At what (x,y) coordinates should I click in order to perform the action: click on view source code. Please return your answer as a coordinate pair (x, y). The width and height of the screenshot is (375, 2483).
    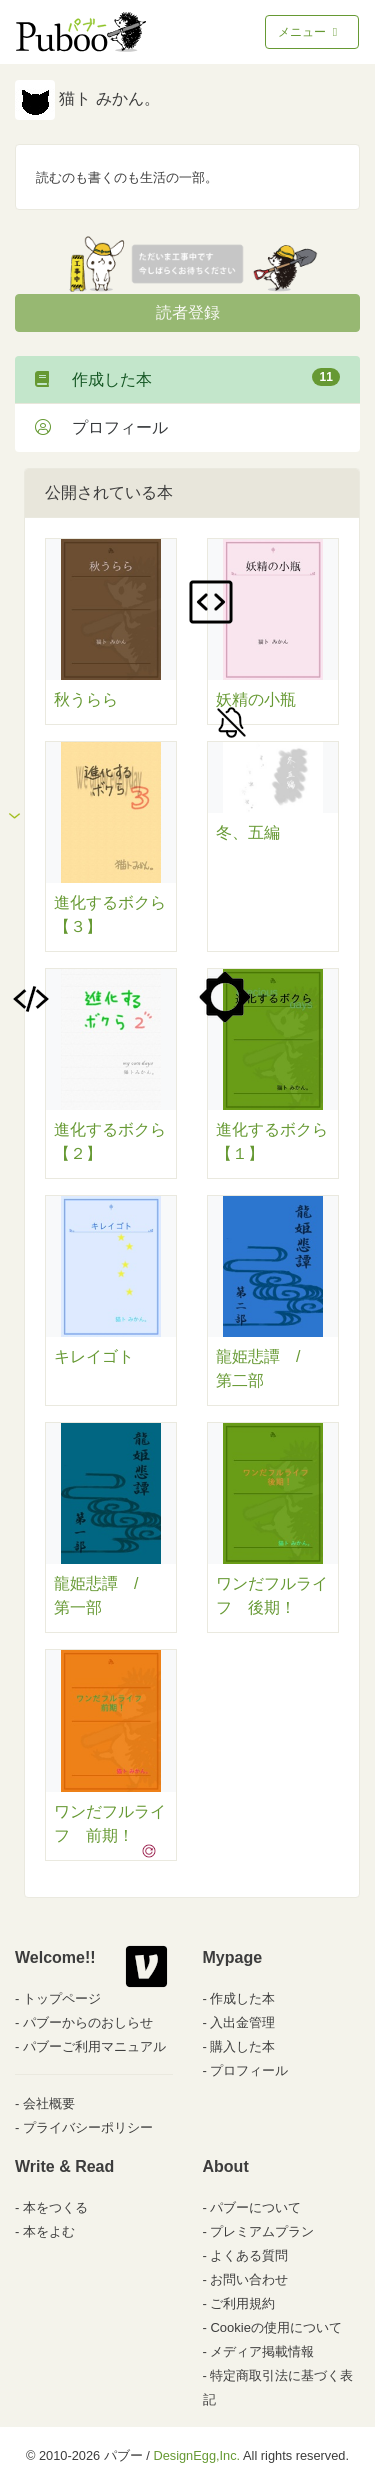
    Looking at the image, I should click on (211, 602).